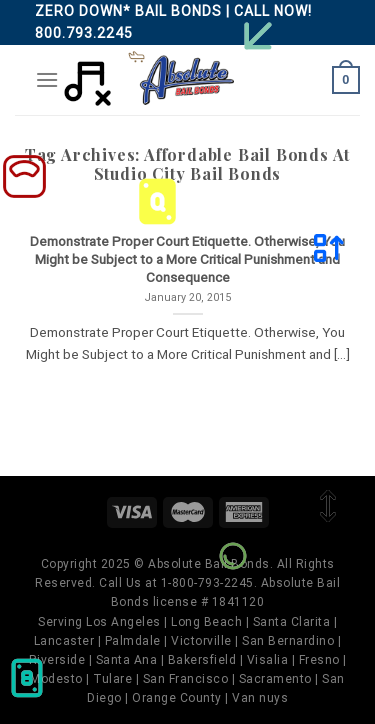 This screenshot has height=724, width=375. I want to click on playing card with number 8, so click(27, 678).